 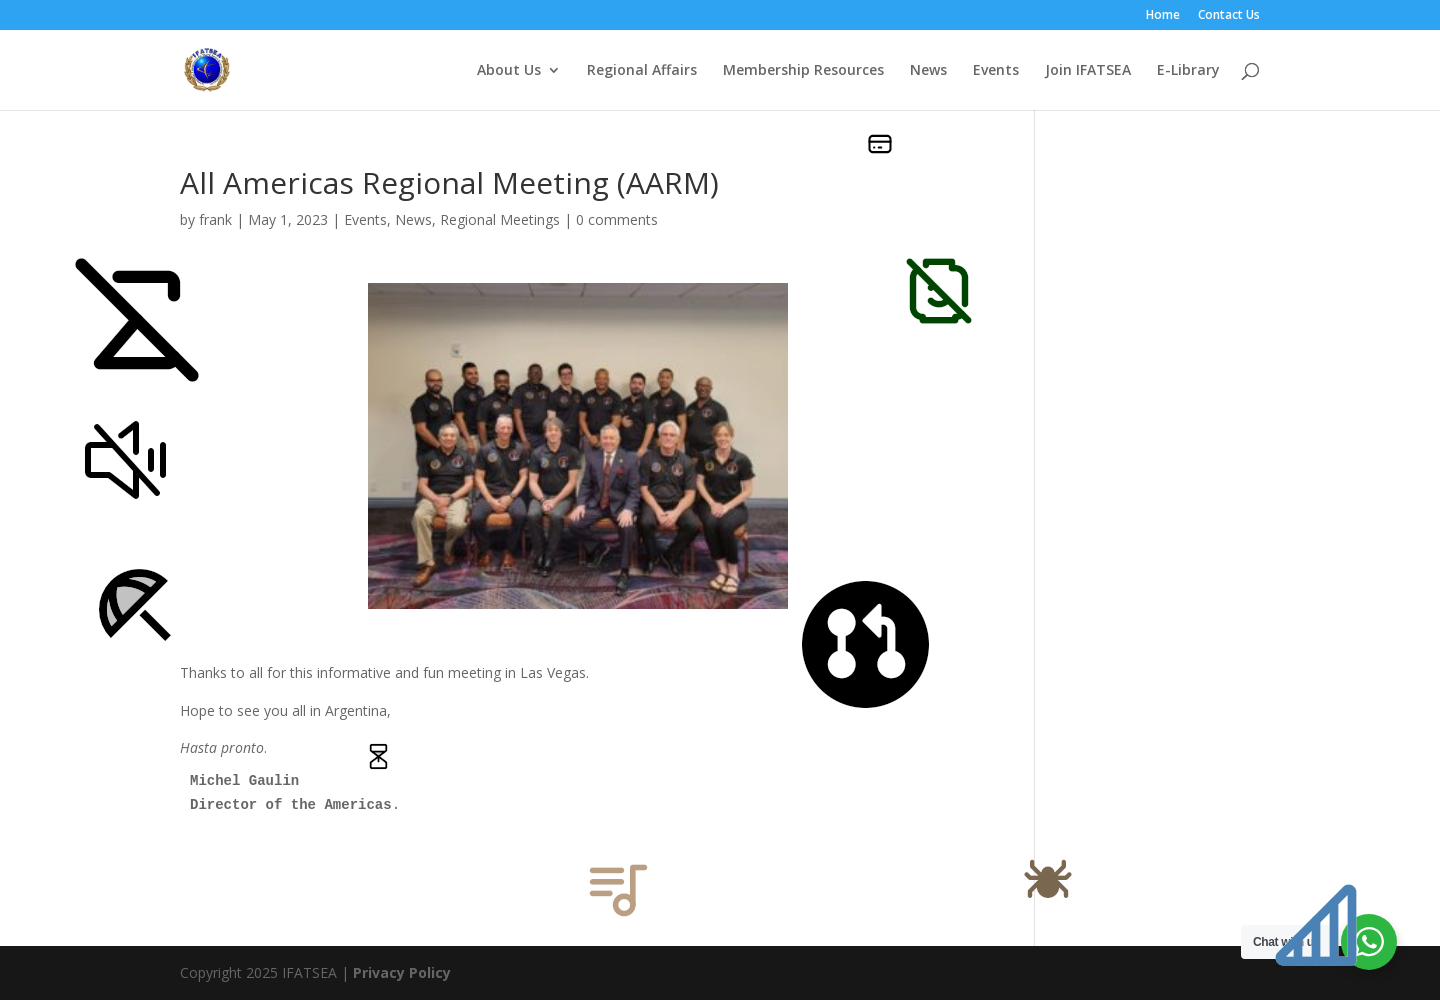 What do you see at coordinates (1316, 925) in the screenshot?
I see `indicates full cellular signal strength` at bounding box center [1316, 925].